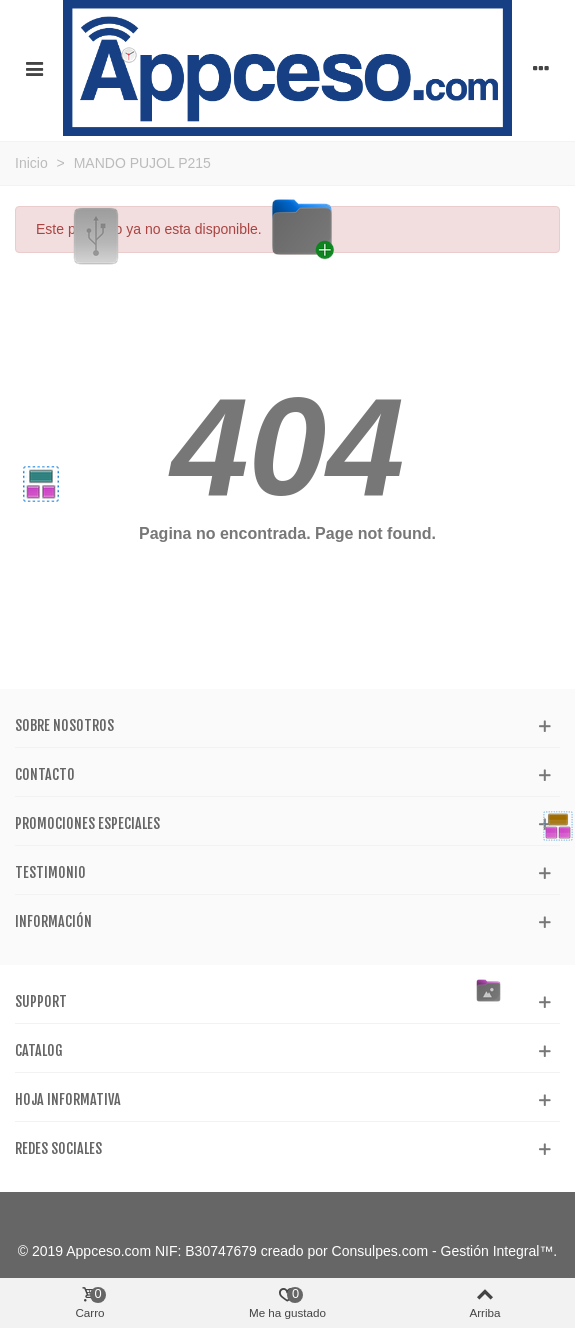 This screenshot has width=575, height=1328. What do you see at coordinates (302, 227) in the screenshot?
I see `create a new folder` at bounding box center [302, 227].